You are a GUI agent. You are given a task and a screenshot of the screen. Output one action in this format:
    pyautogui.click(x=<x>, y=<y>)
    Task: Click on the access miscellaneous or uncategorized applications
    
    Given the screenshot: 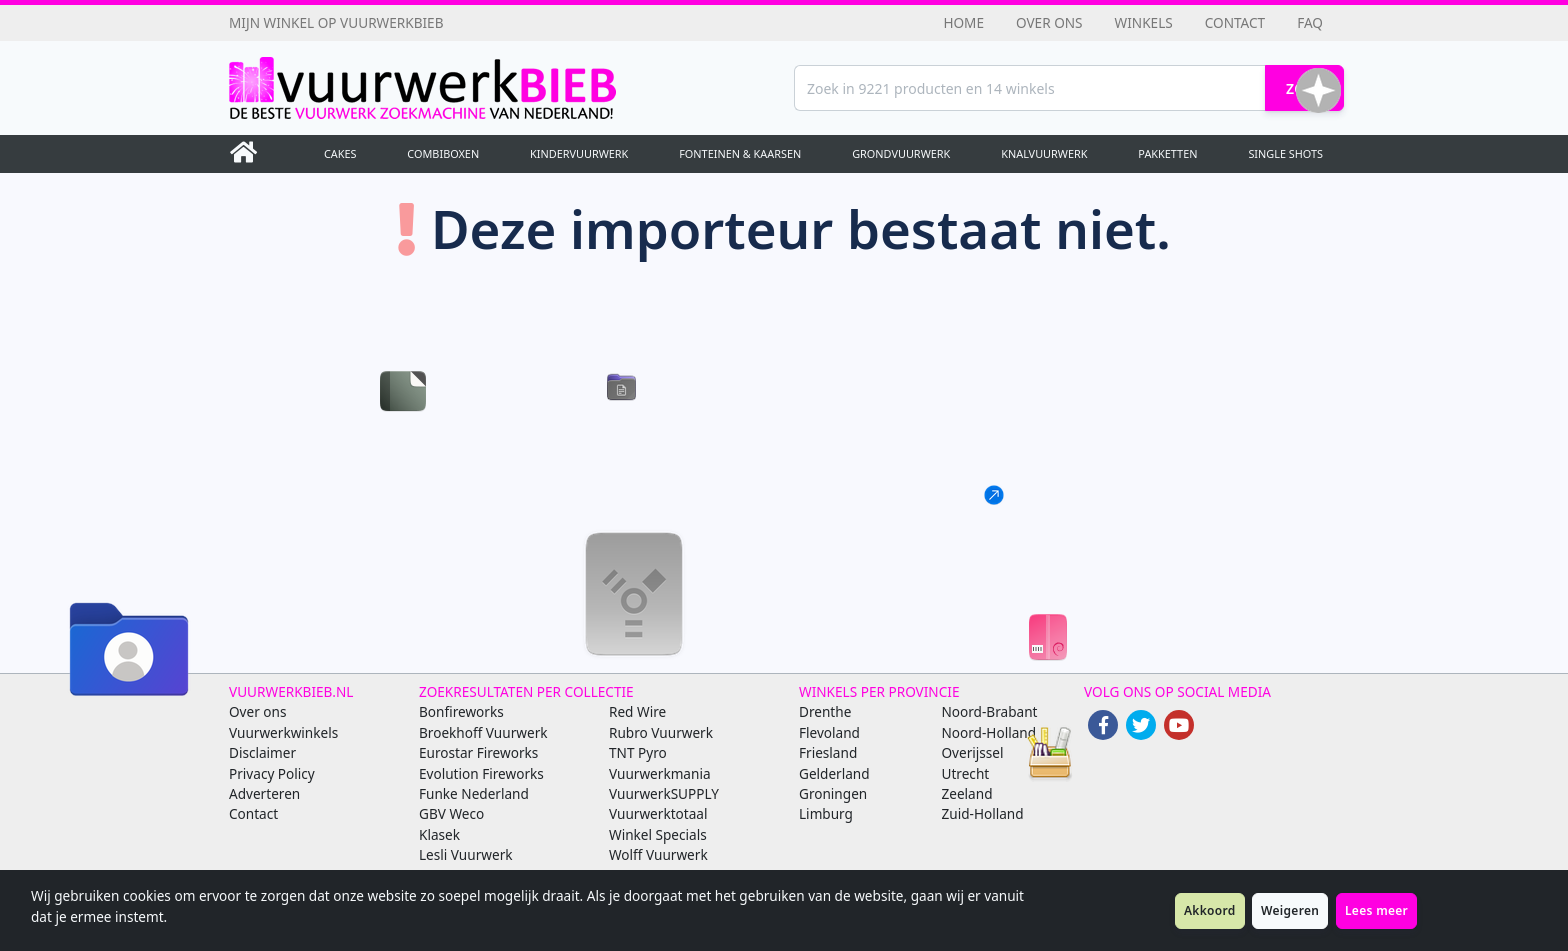 What is the action you would take?
    pyautogui.click(x=1050, y=753)
    